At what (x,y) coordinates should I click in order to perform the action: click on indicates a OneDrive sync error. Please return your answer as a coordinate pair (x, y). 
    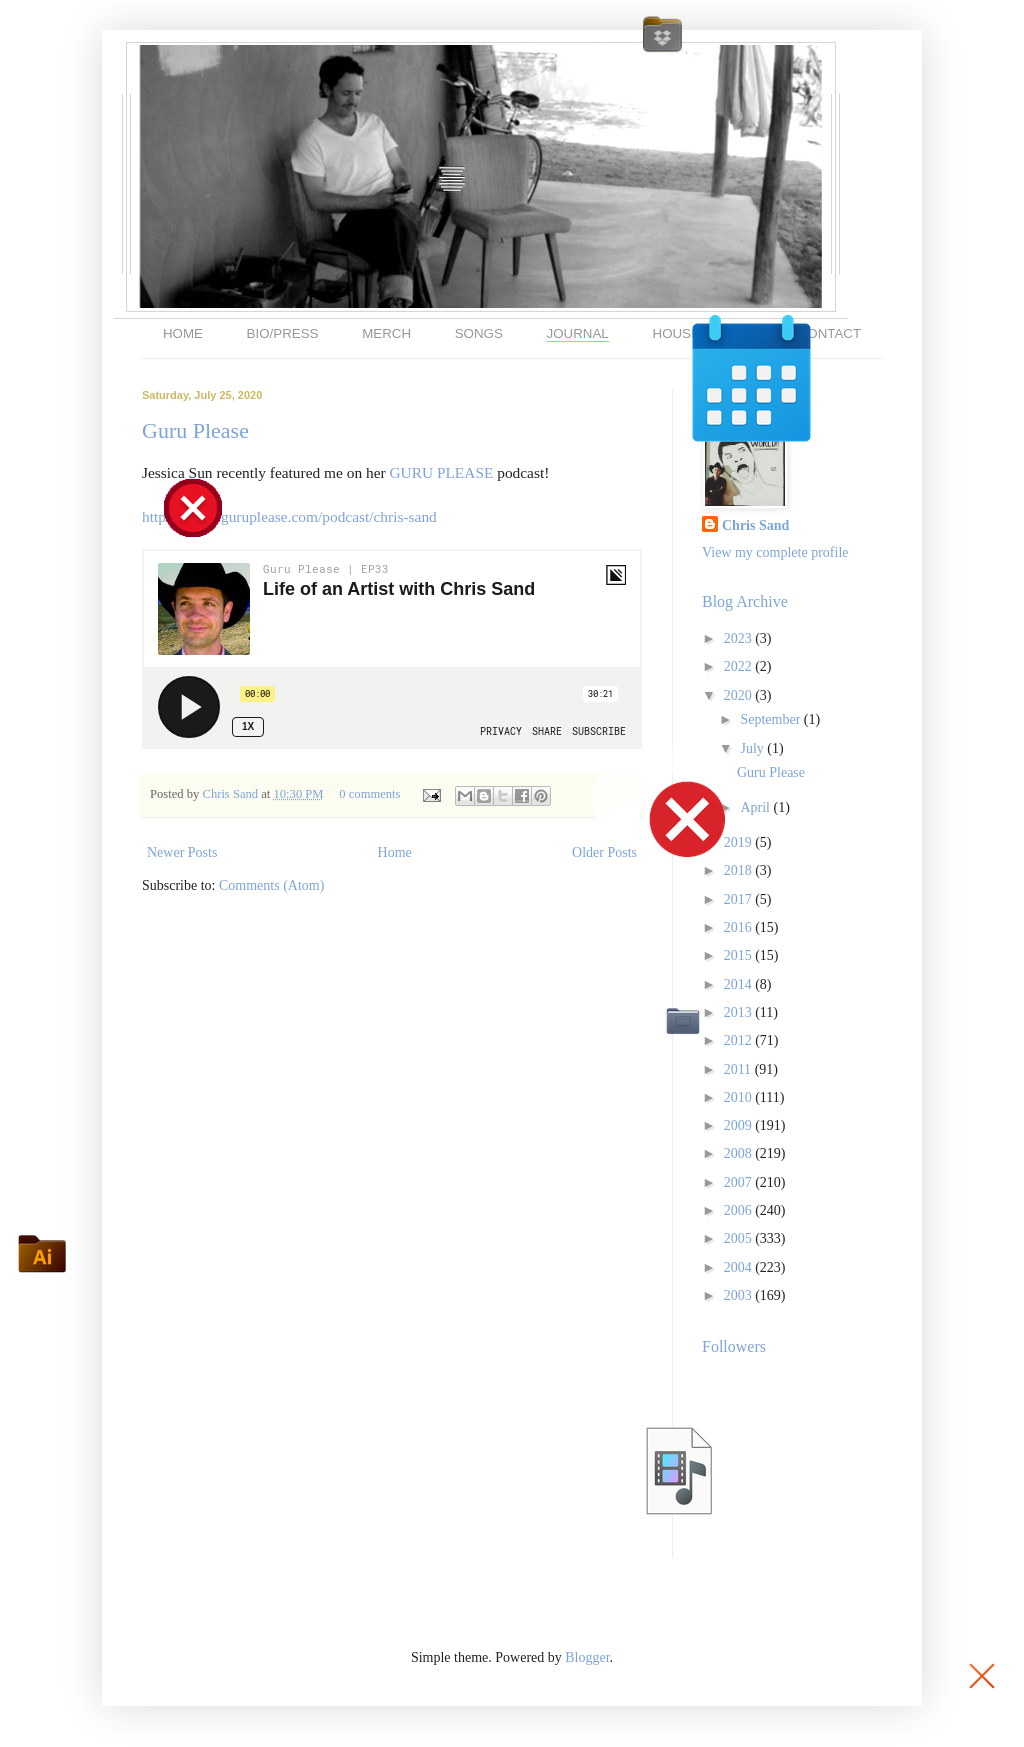
    Looking at the image, I should click on (193, 508).